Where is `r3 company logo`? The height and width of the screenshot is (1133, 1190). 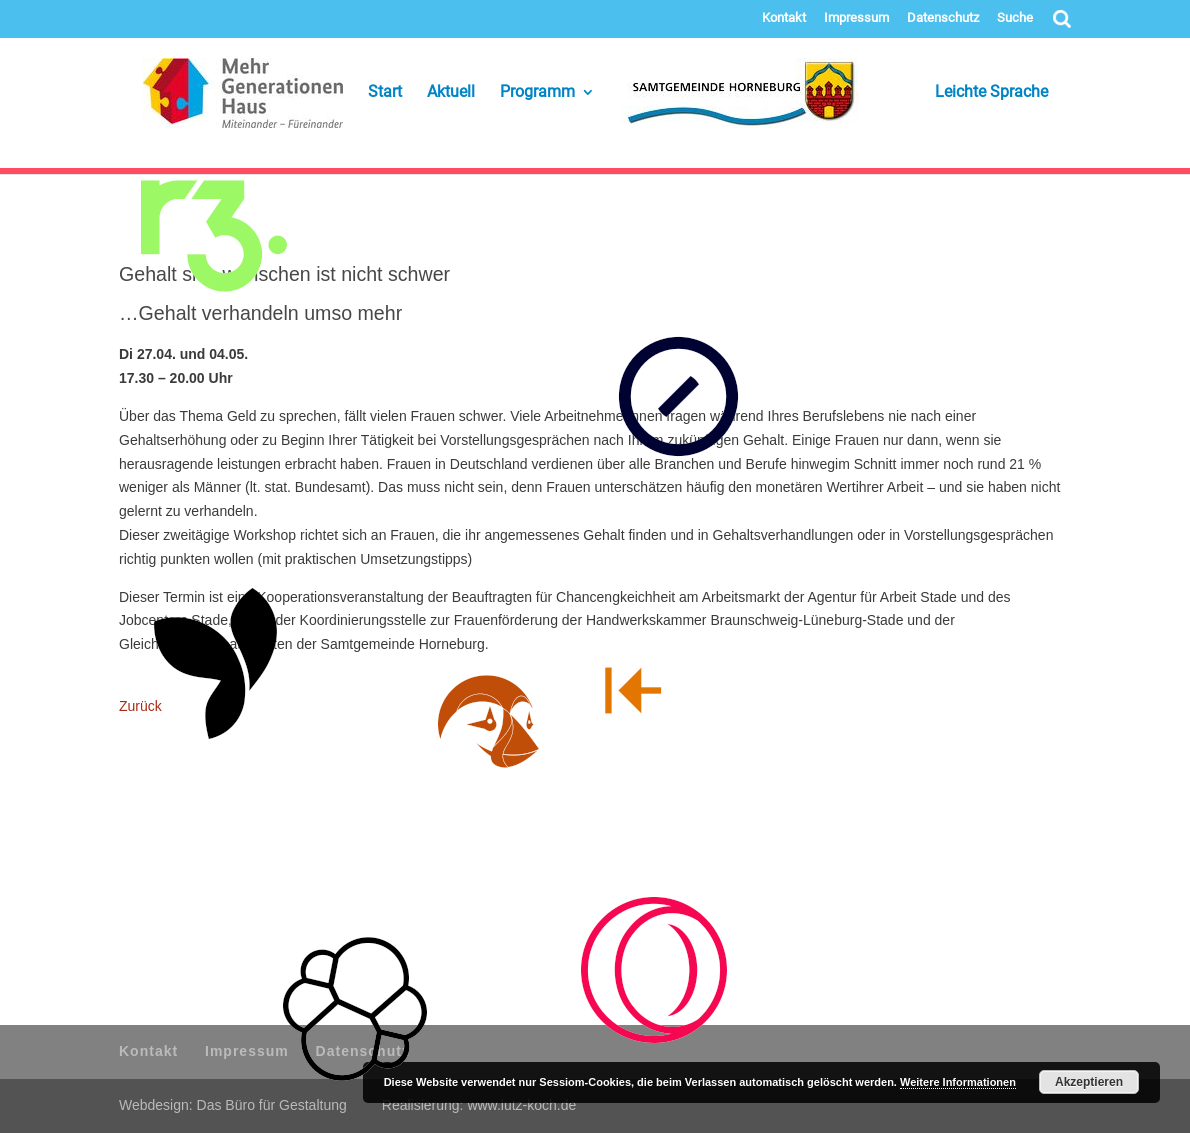 r3 company logo is located at coordinates (214, 236).